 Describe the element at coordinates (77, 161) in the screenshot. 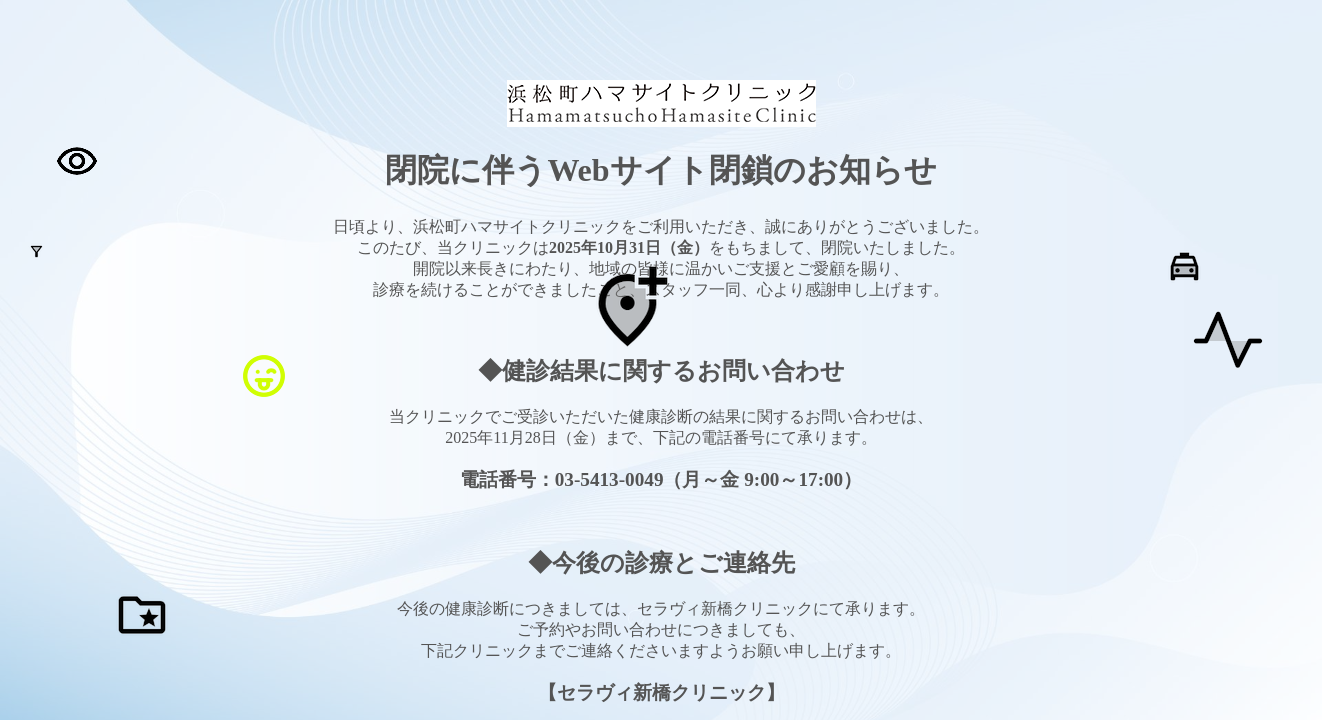

I see `toggle password visibility` at that location.